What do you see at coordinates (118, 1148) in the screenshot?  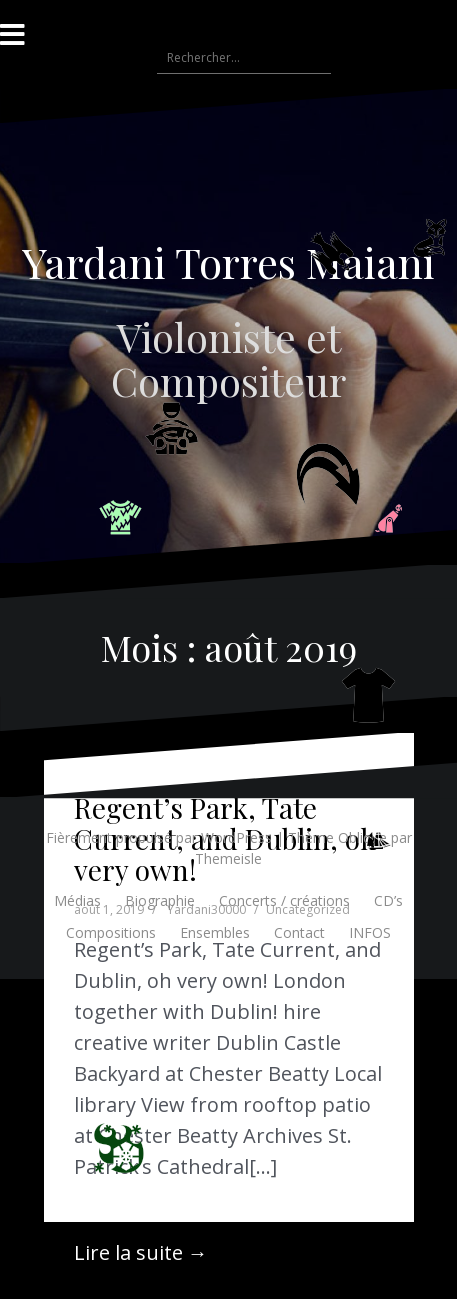 I see `cast a frostfire spell or ability` at bounding box center [118, 1148].